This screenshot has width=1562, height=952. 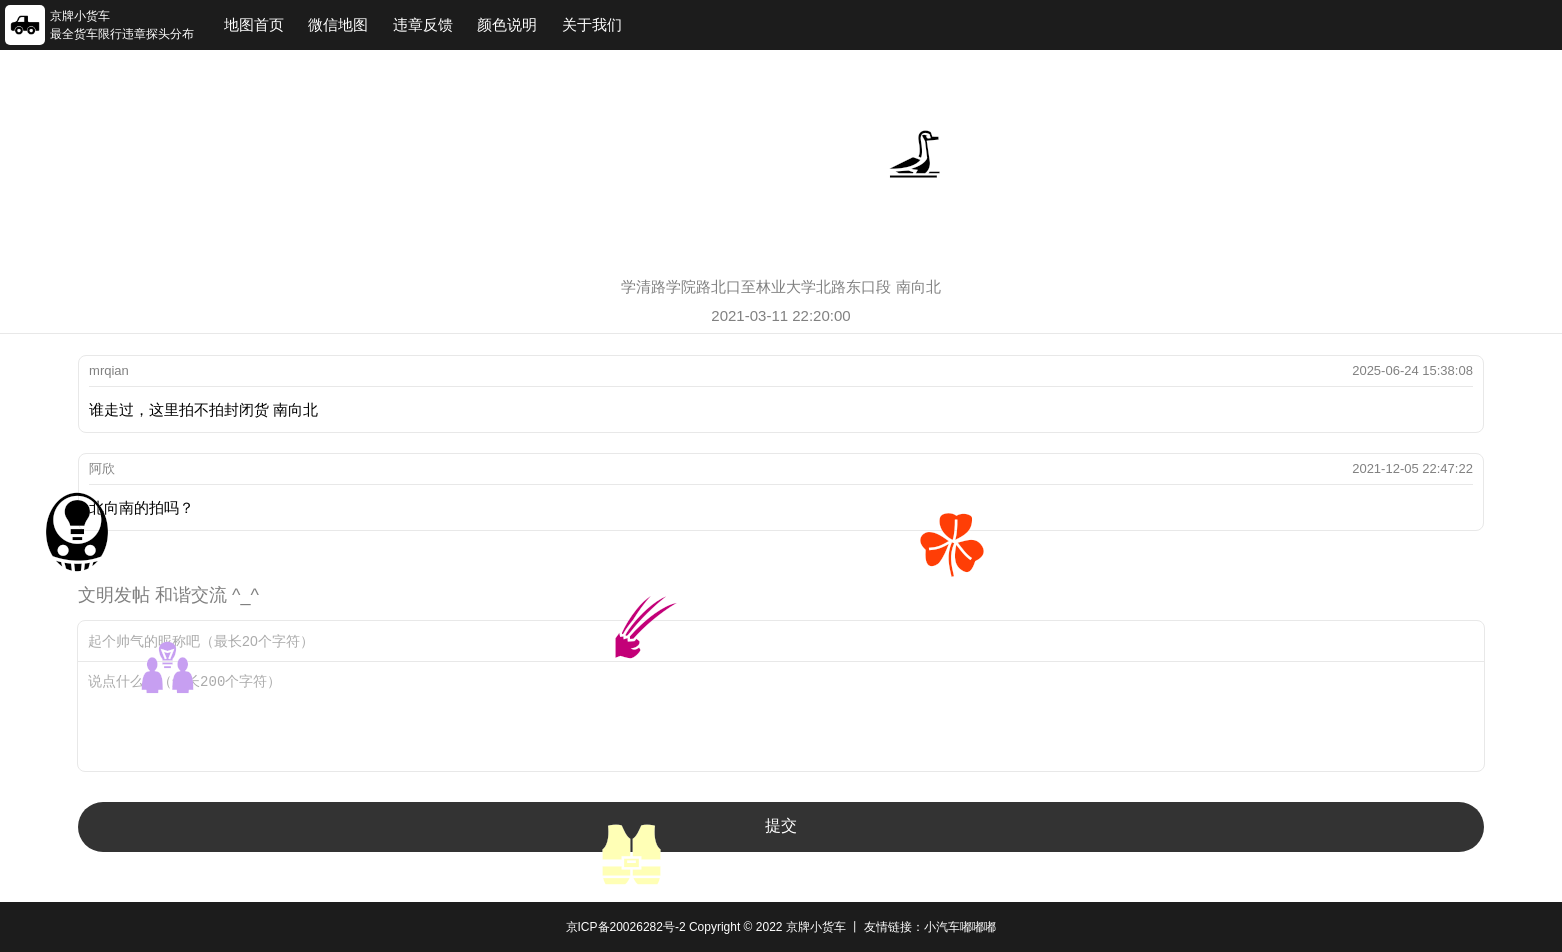 I want to click on access safety equipment or gear settings, so click(x=631, y=854).